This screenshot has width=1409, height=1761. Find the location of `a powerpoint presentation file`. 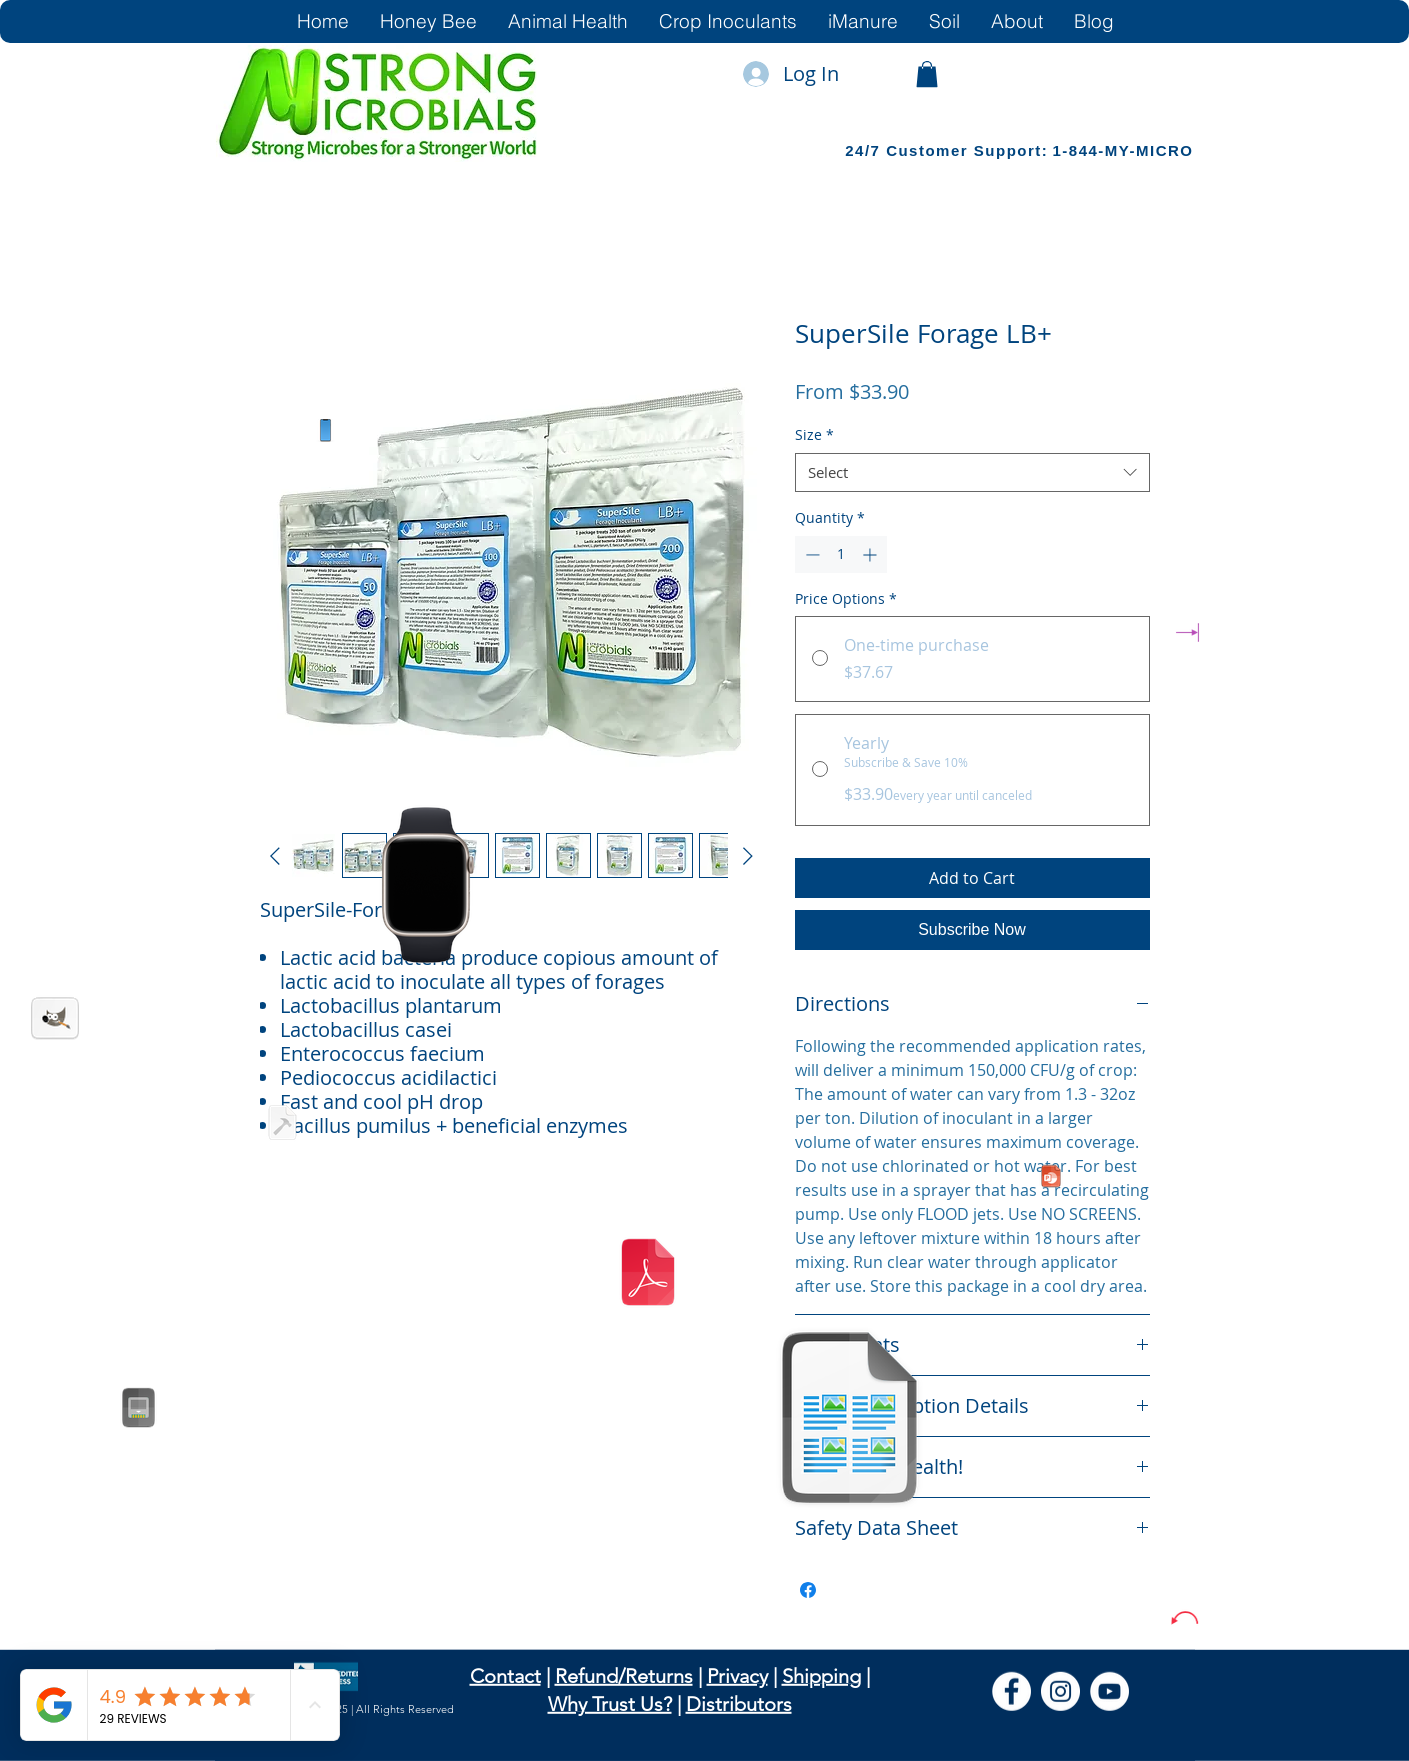

a powerpoint presentation file is located at coordinates (1051, 1176).